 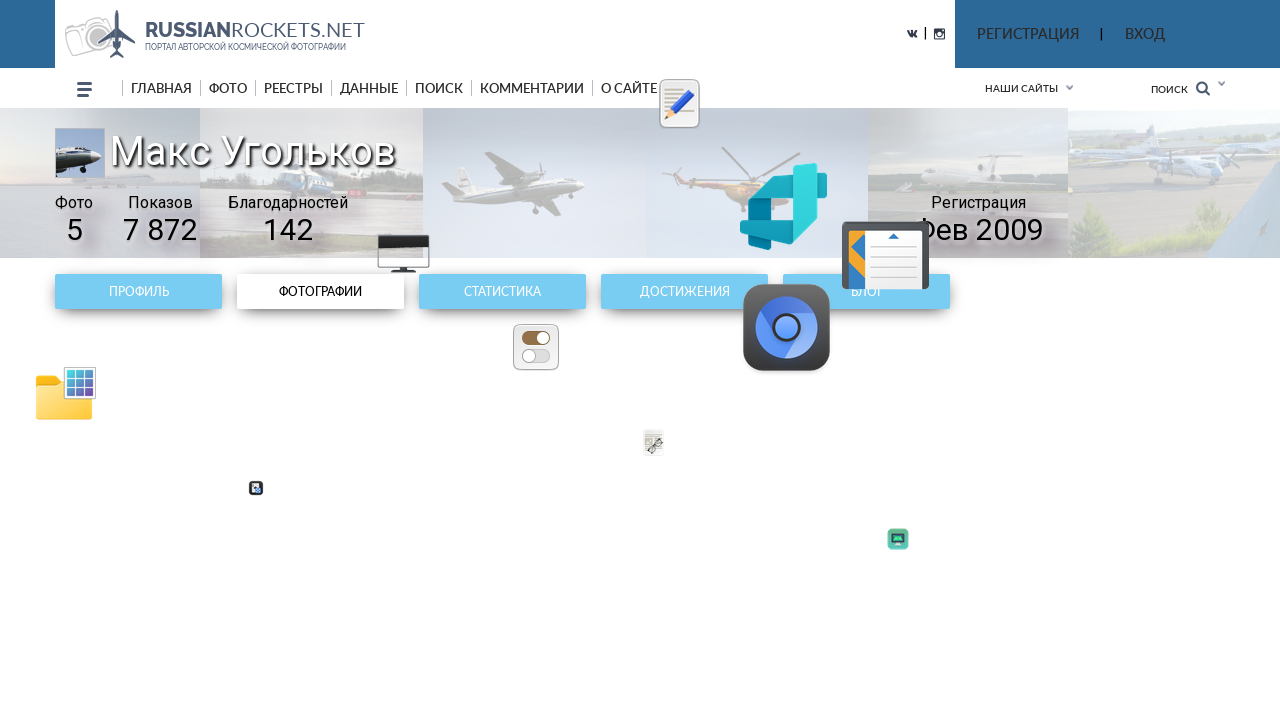 I want to click on open visualblend application, so click(x=783, y=206).